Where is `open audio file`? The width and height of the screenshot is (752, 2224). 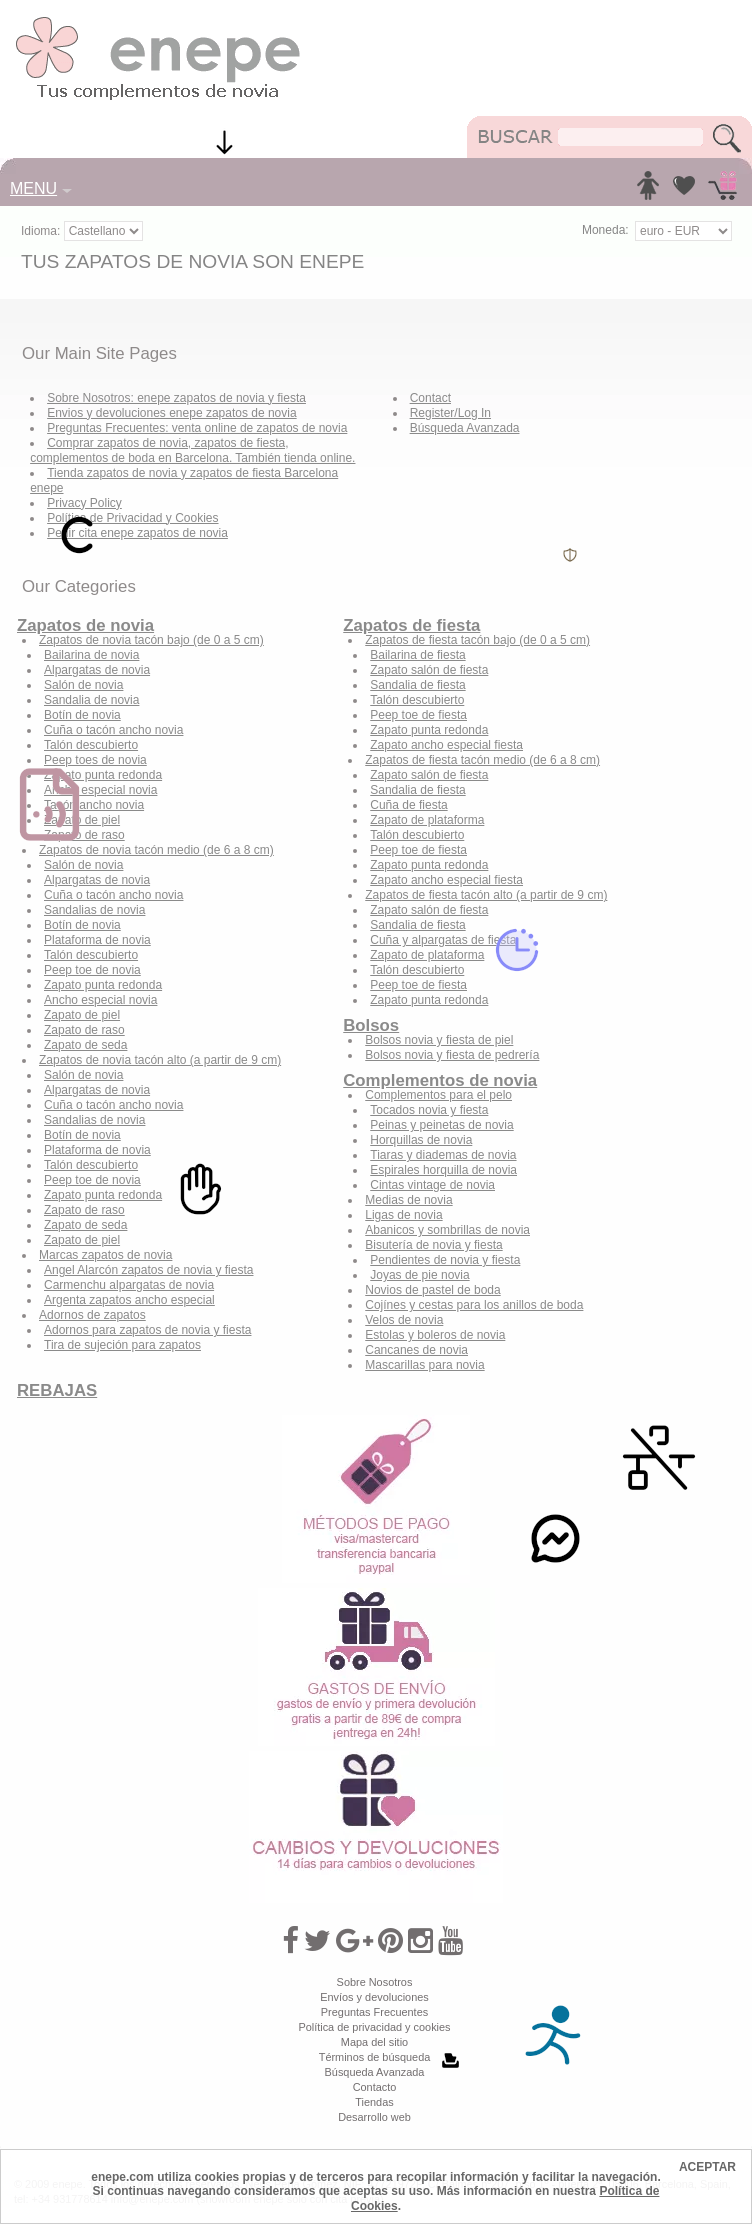
open audio file is located at coordinates (49, 804).